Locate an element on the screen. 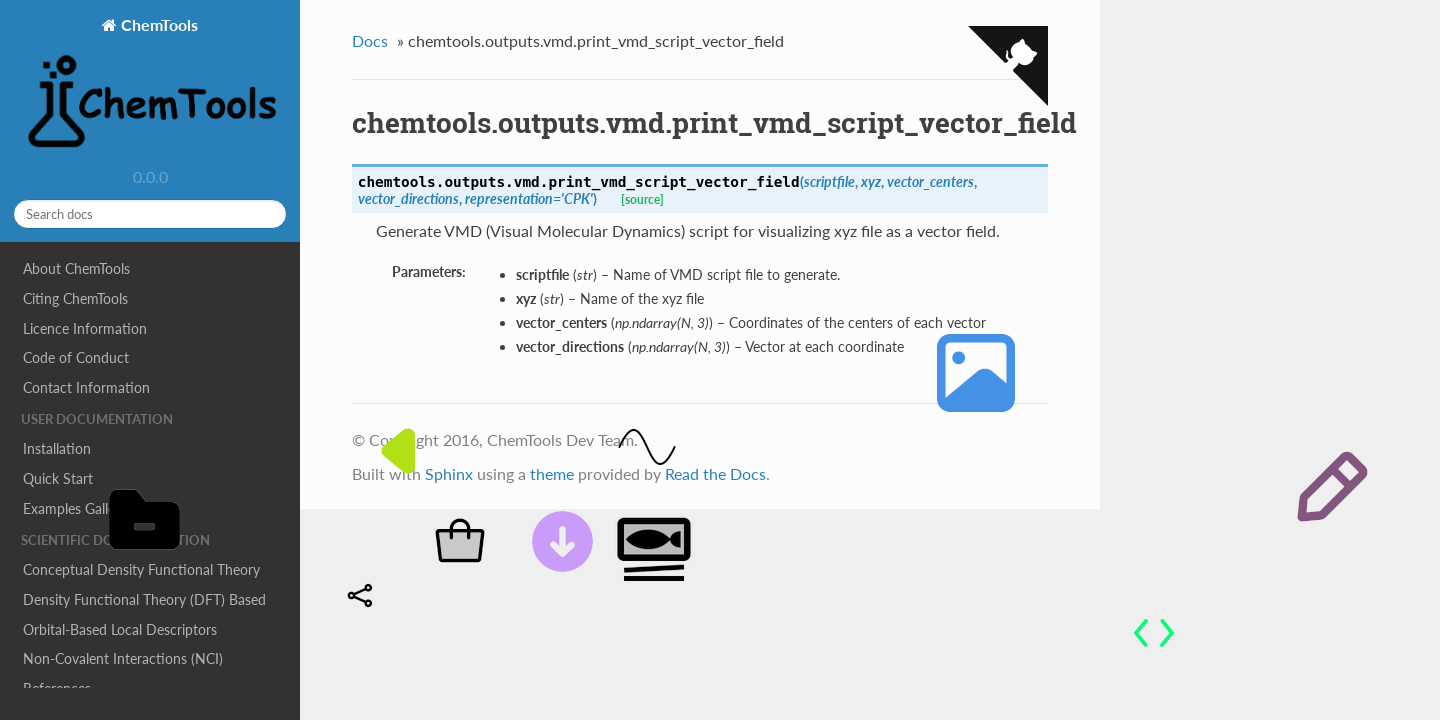 The image size is (1440, 720). view set meal or bento box options is located at coordinates (654, 551).